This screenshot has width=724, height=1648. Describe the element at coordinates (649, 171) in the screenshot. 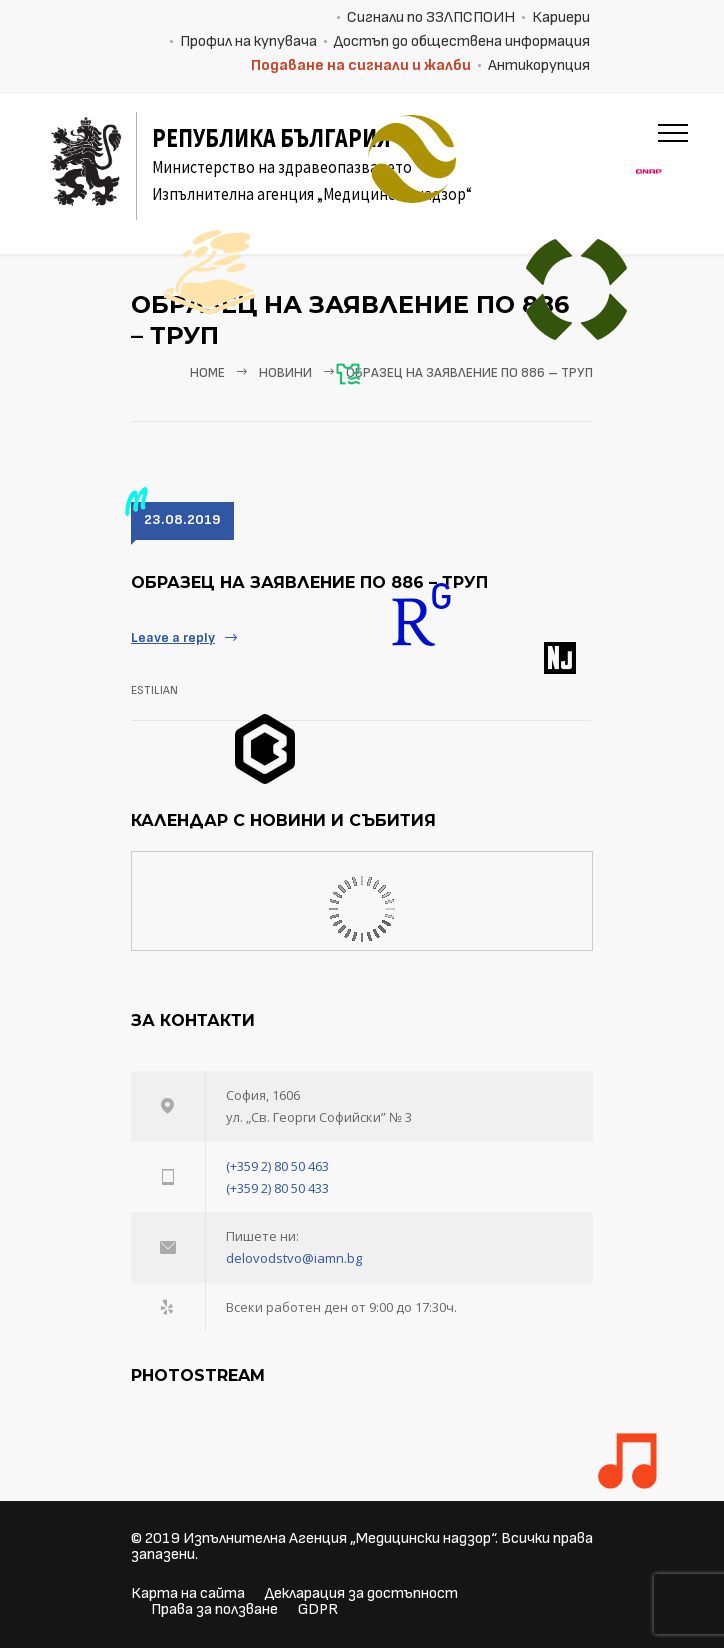

I see `QNAP brand logo` at that location.